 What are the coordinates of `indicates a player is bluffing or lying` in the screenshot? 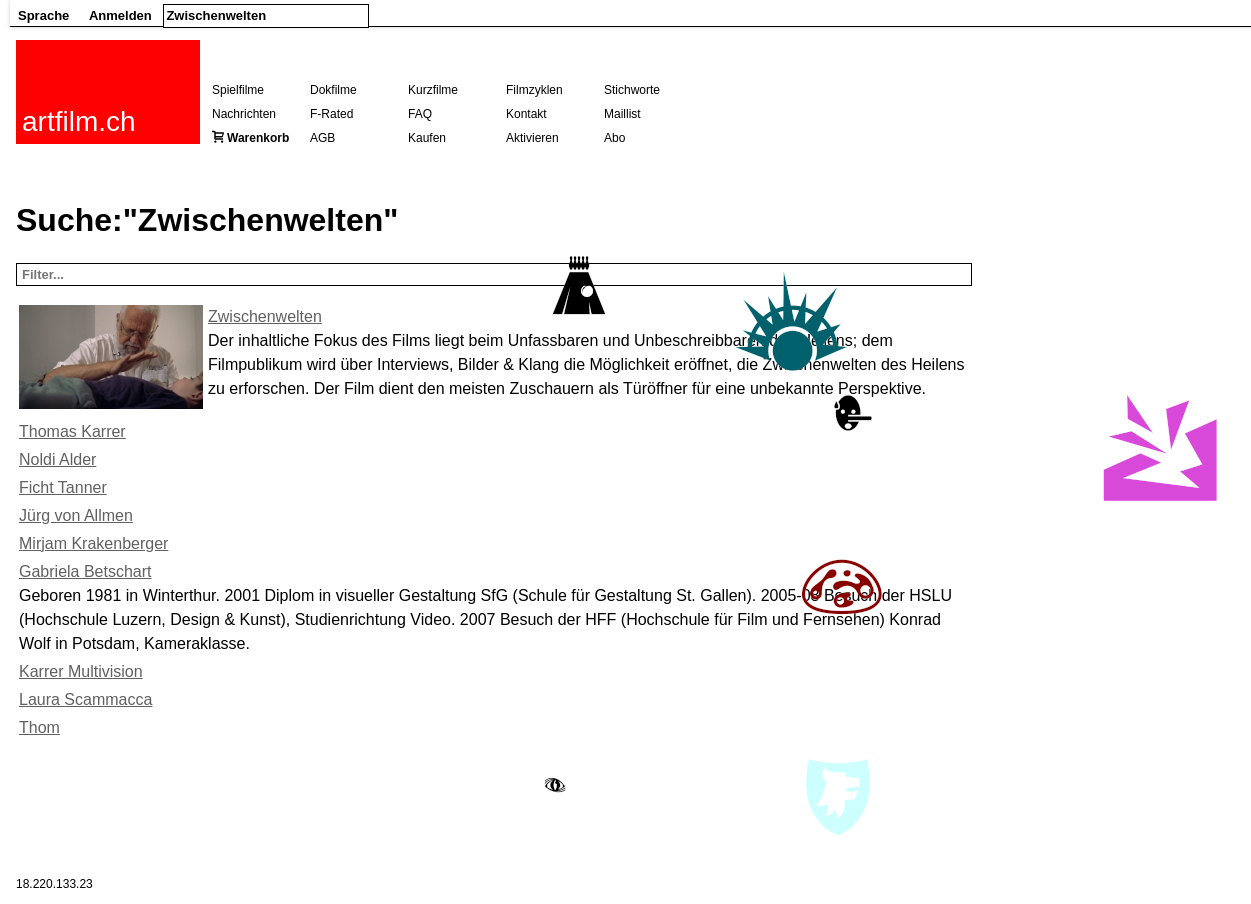 It's located at (853, 413).